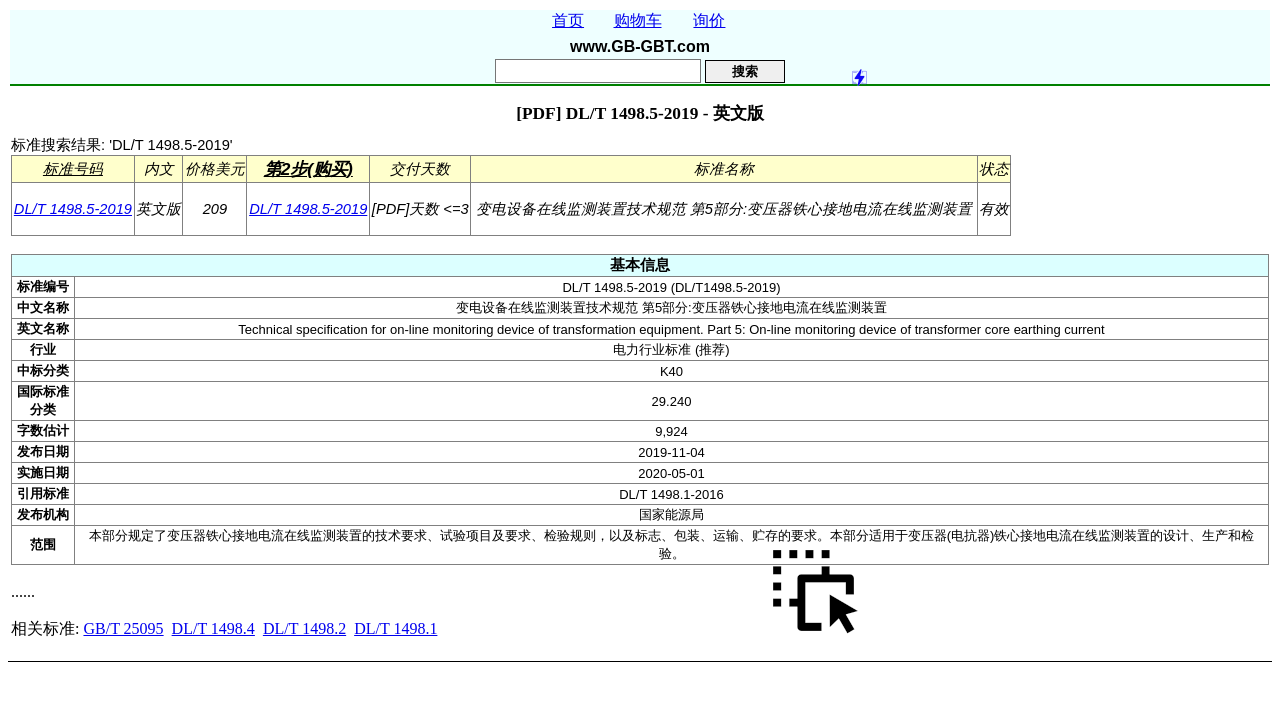  Describe the element at coordinates (859, 77) in the screenshot. I see `cloudflare pages logo` at that location.